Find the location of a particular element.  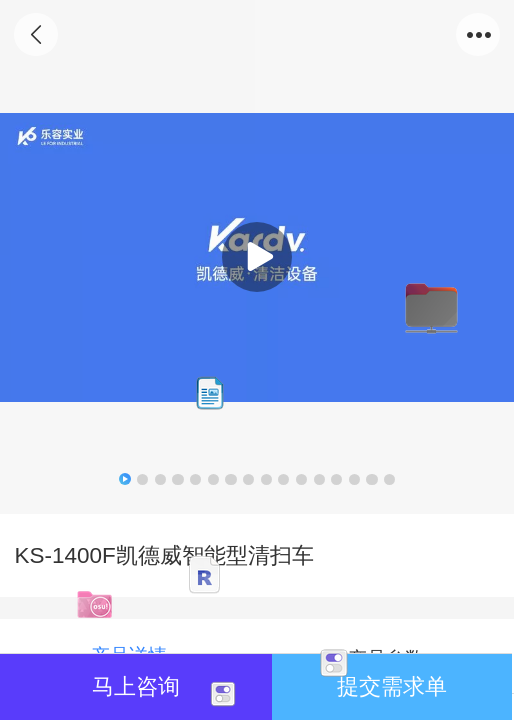

an R programming language source file is located at coordinates (204, 574).